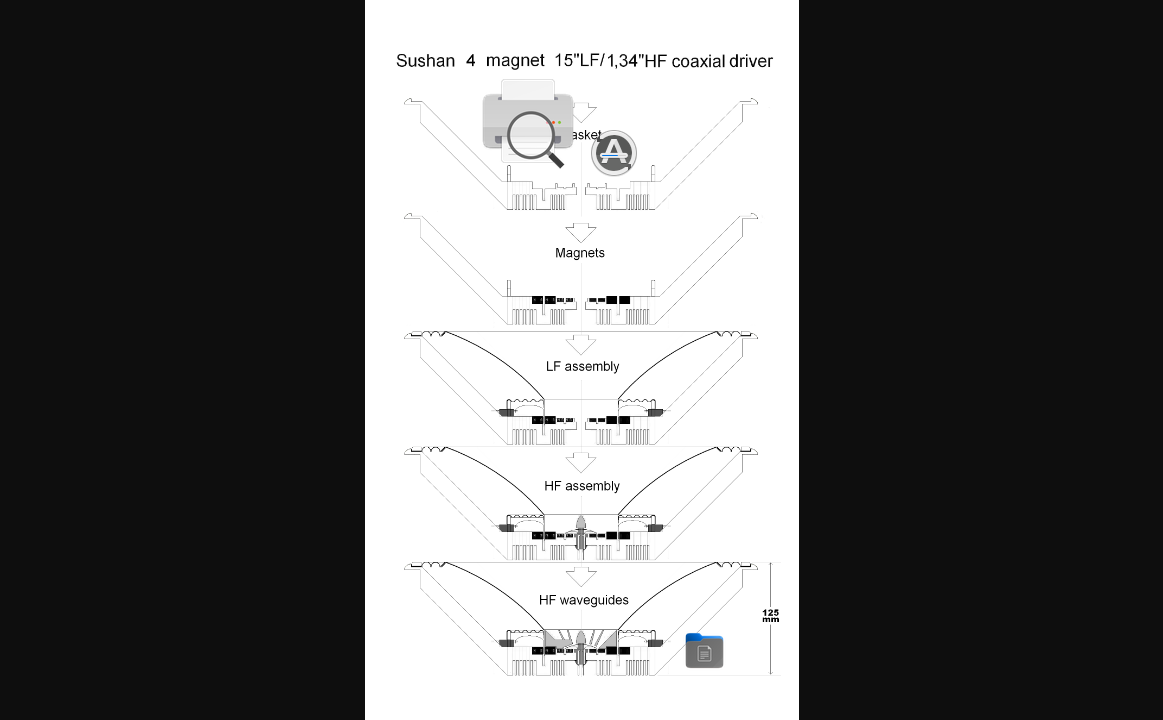 The image size is (1163, 720). I want to click on open the software updater application, so click(614, 153).